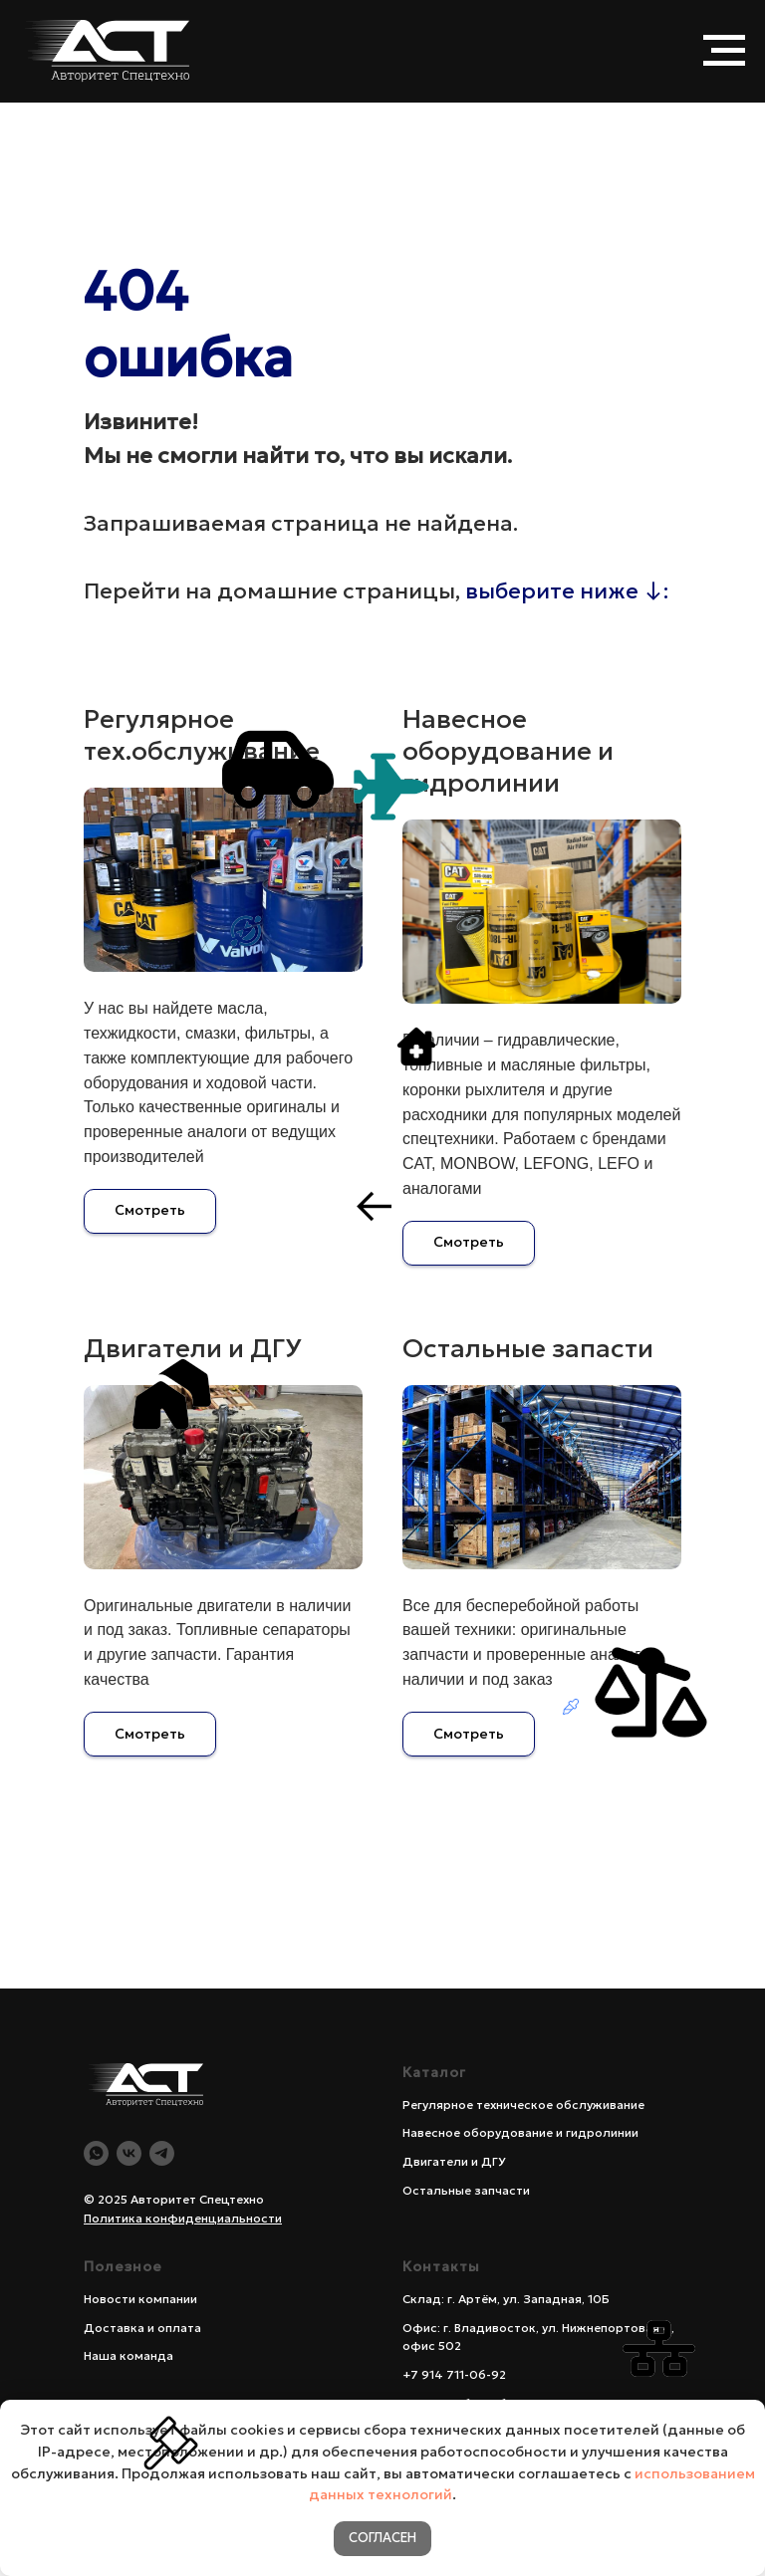 The height and width of the screenshot is (2576, 765). What do you see at coordinates (374, 1206) in the screenshot?
I see `go back to the previous page` at bounding box center [374, 1206].